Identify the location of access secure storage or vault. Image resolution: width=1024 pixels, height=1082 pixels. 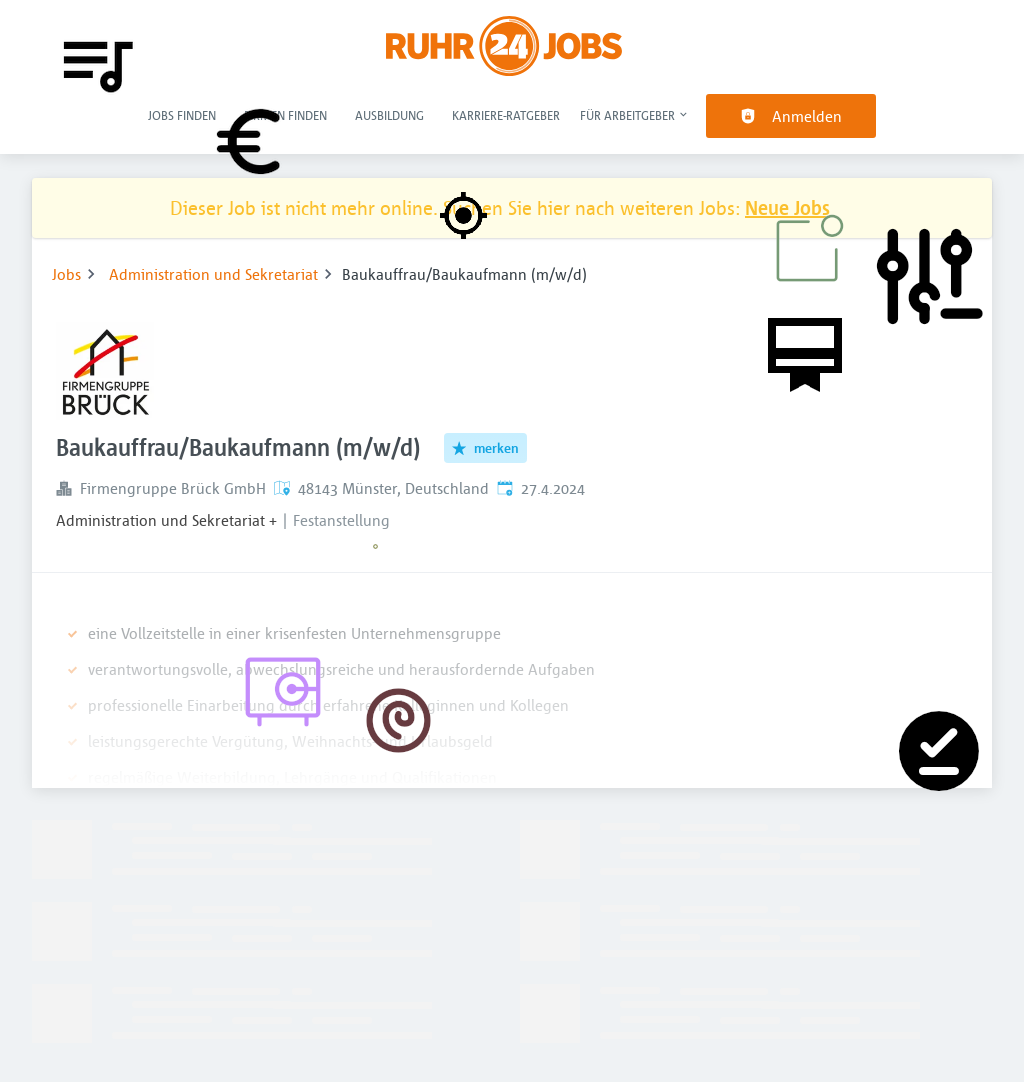
(283, 689).